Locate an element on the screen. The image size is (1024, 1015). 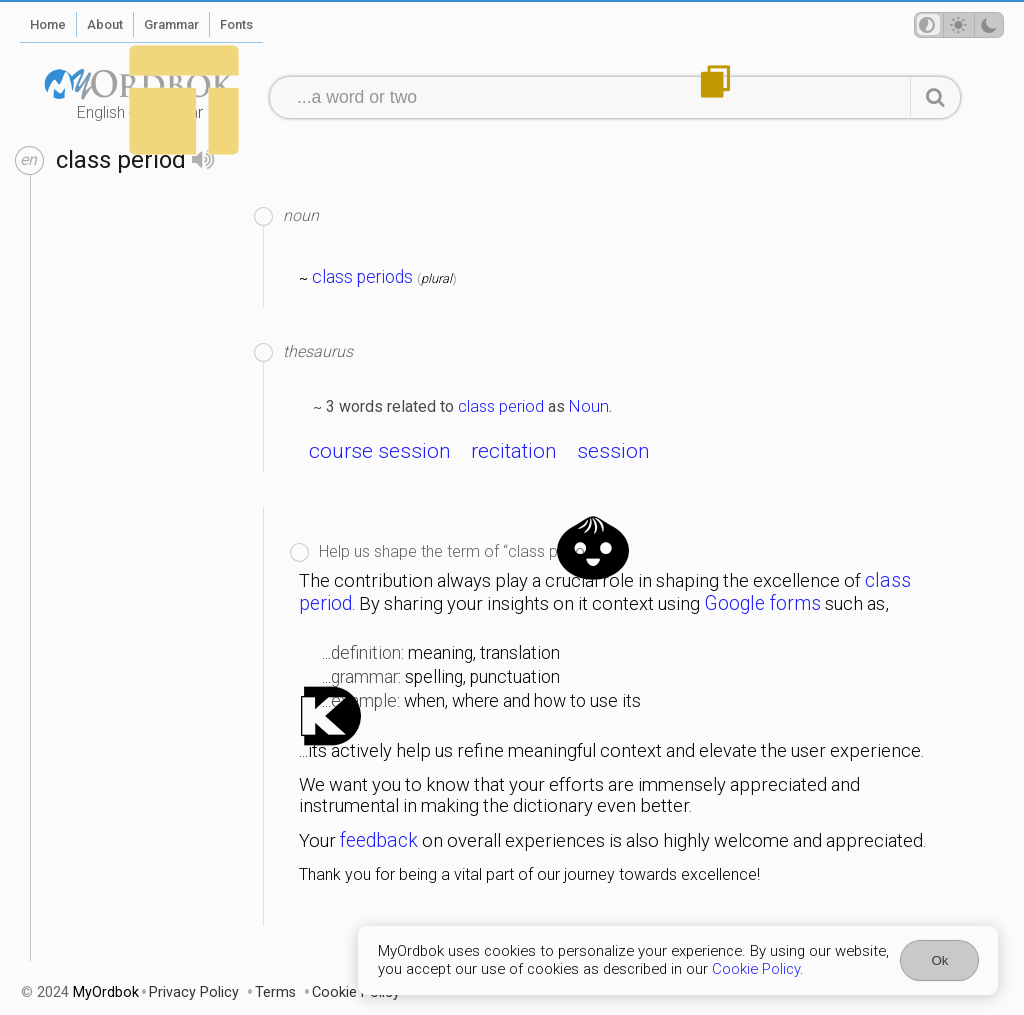
indicates a project using the bun javascript runtime is located at coordinates (593, 548).